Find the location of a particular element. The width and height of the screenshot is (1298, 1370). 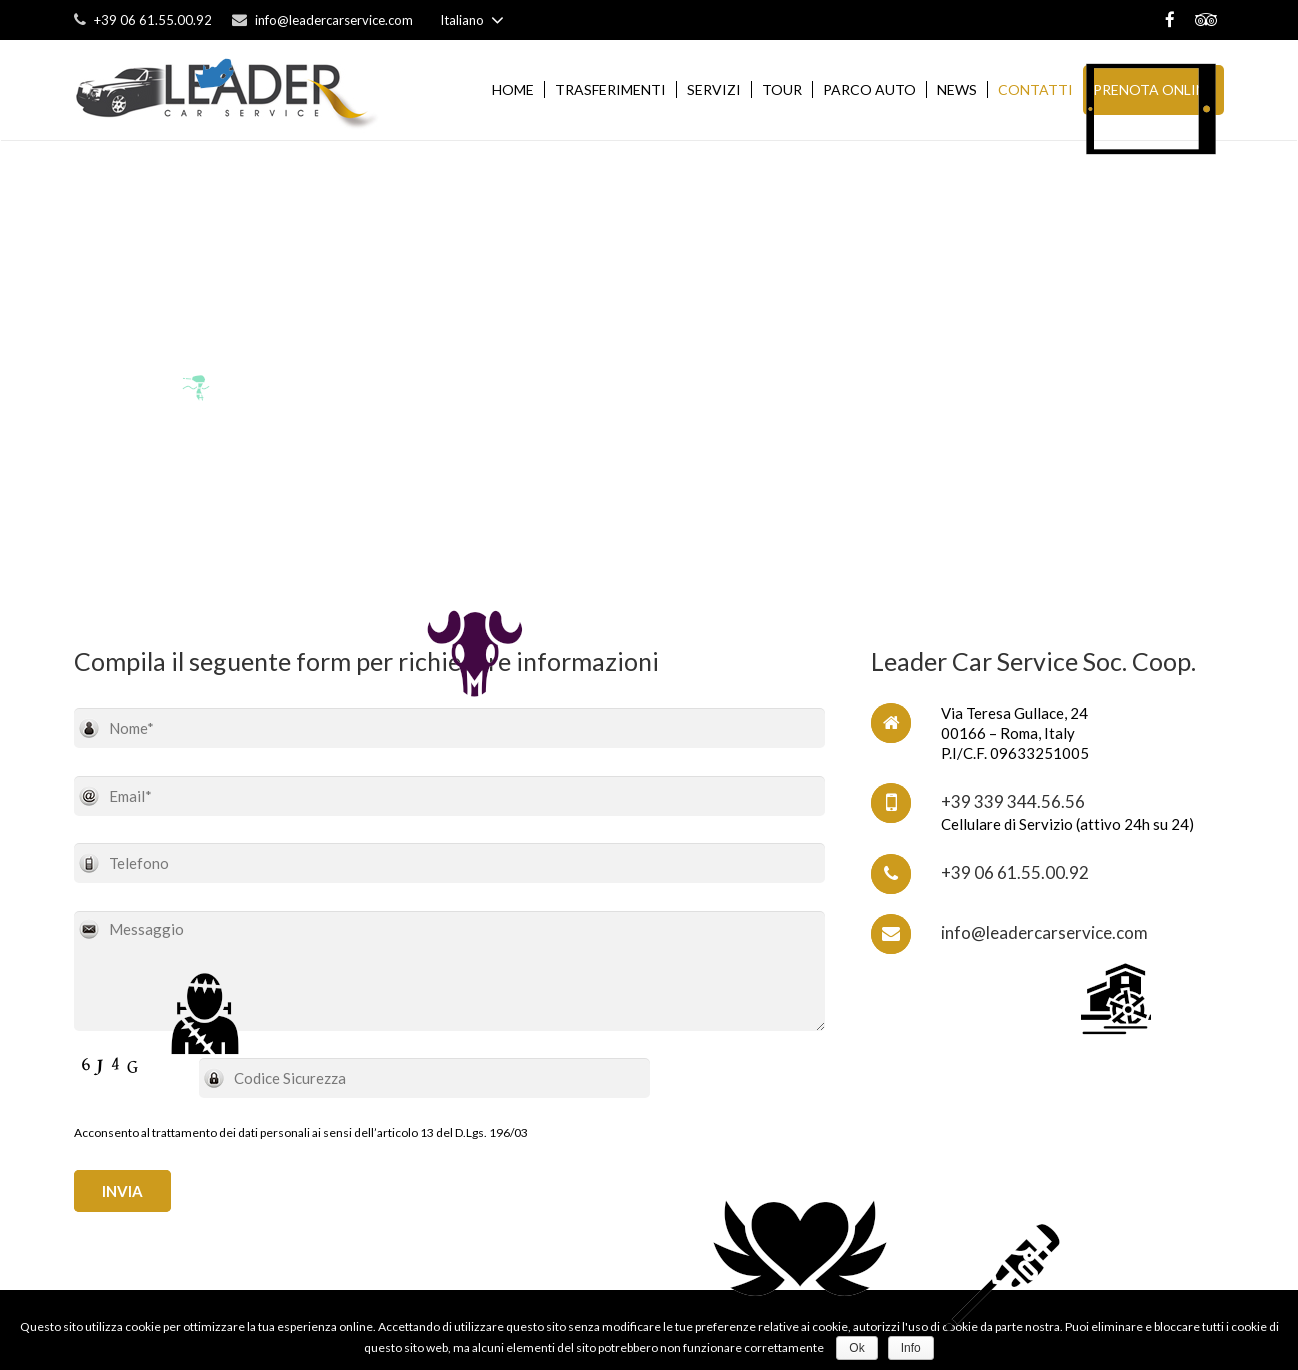

access boat engine controls or settings is located at coordinates (196, 388).